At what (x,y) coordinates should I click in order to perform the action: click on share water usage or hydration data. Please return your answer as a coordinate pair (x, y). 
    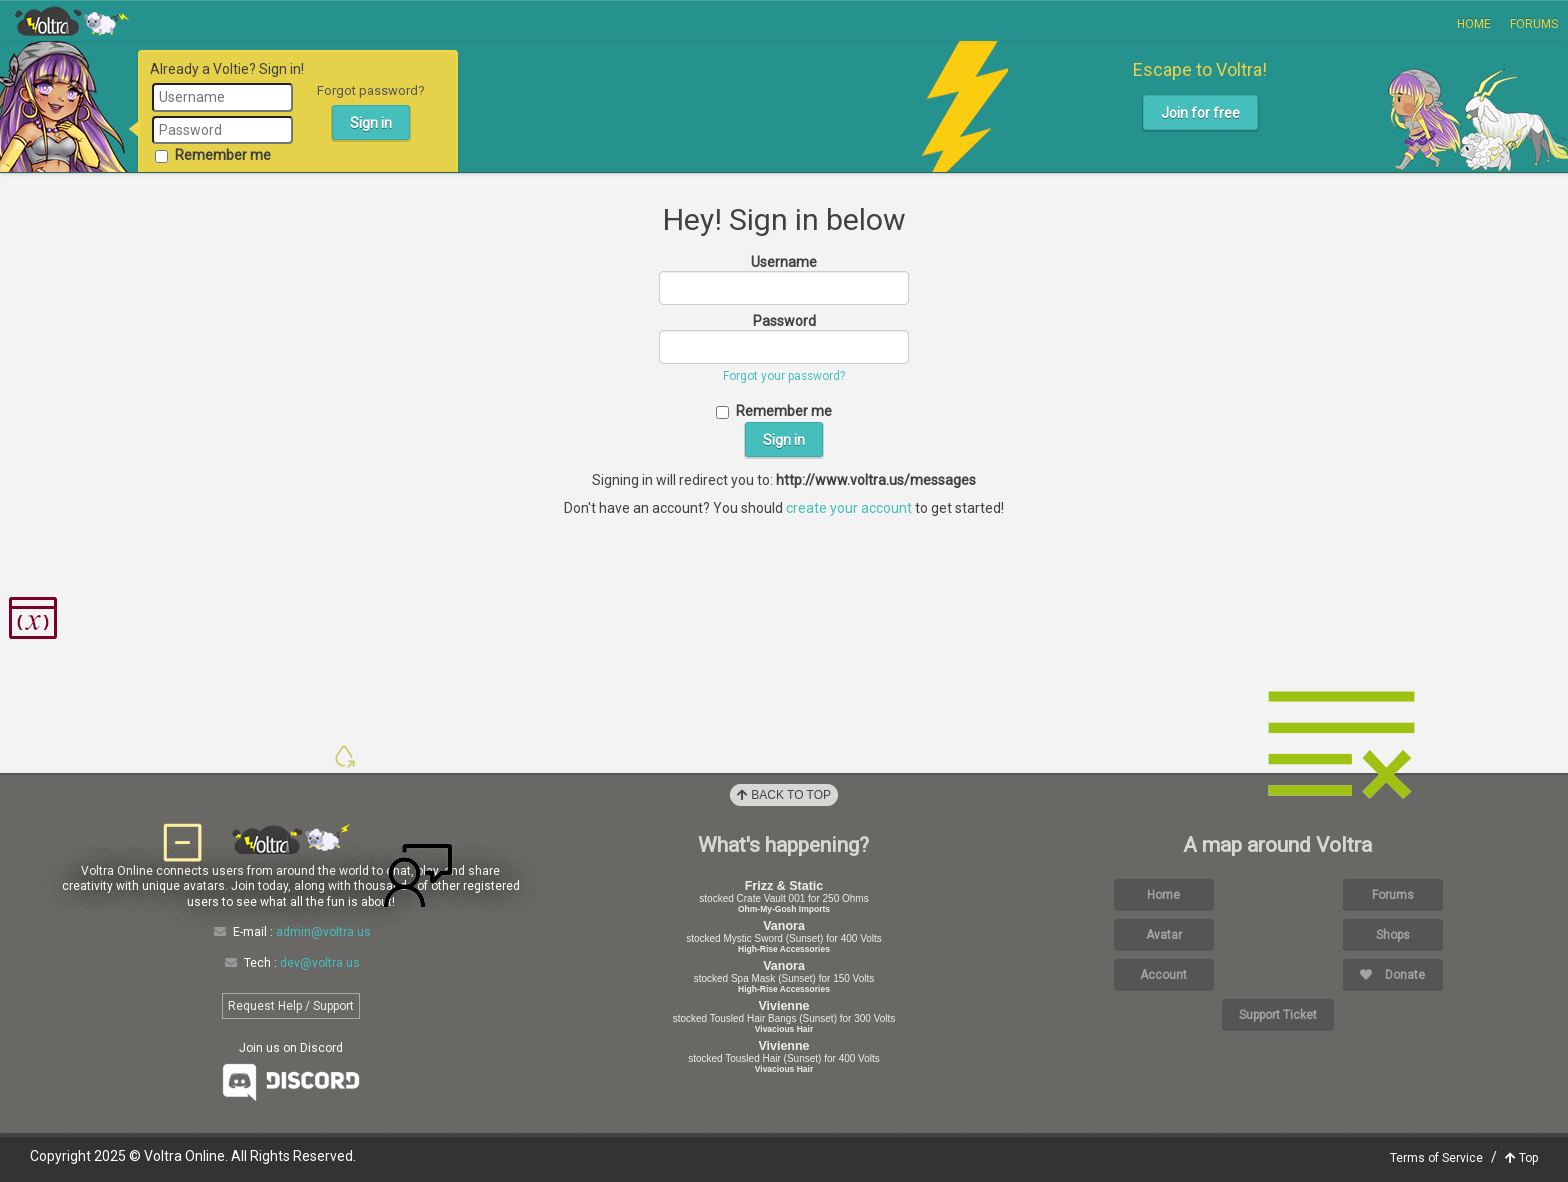
    Looking at the image, I should click on (344, 756).